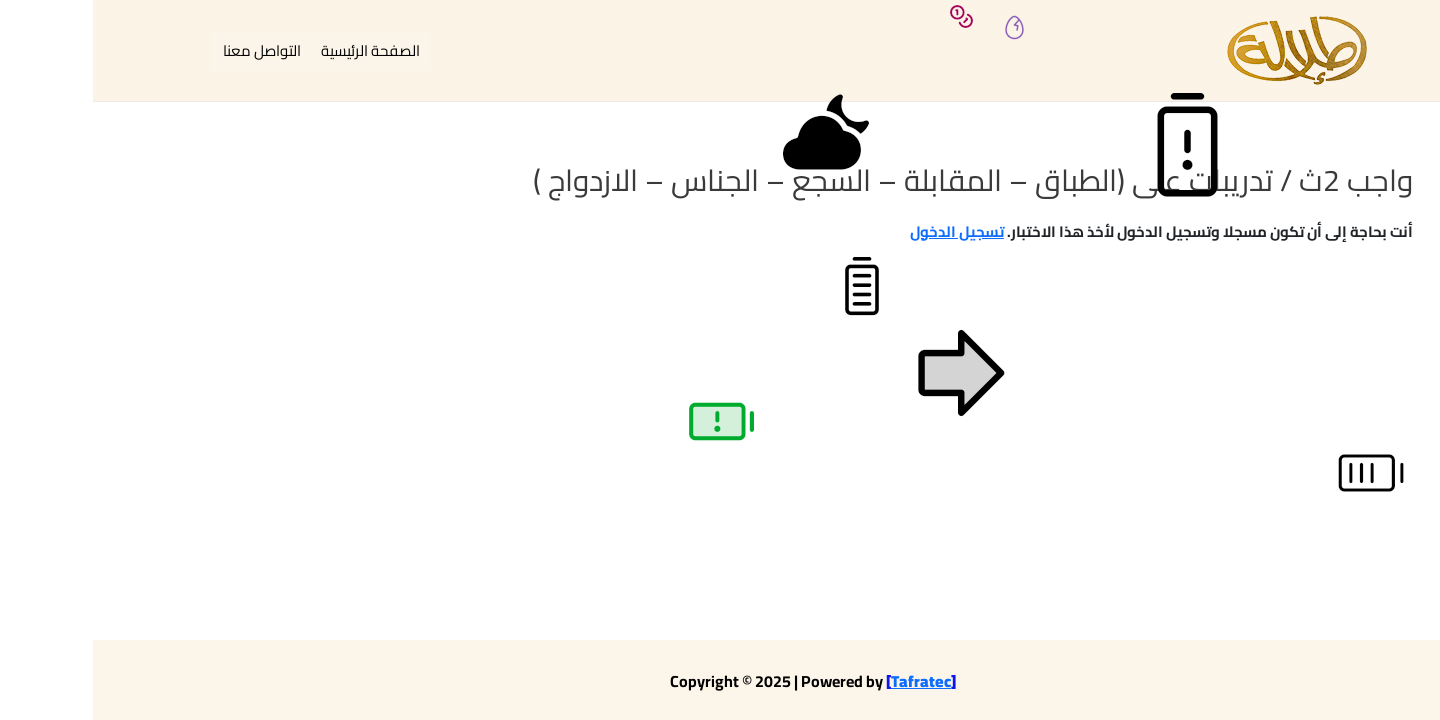  I want to click on view your coin balance or currency, so click(961, 16).